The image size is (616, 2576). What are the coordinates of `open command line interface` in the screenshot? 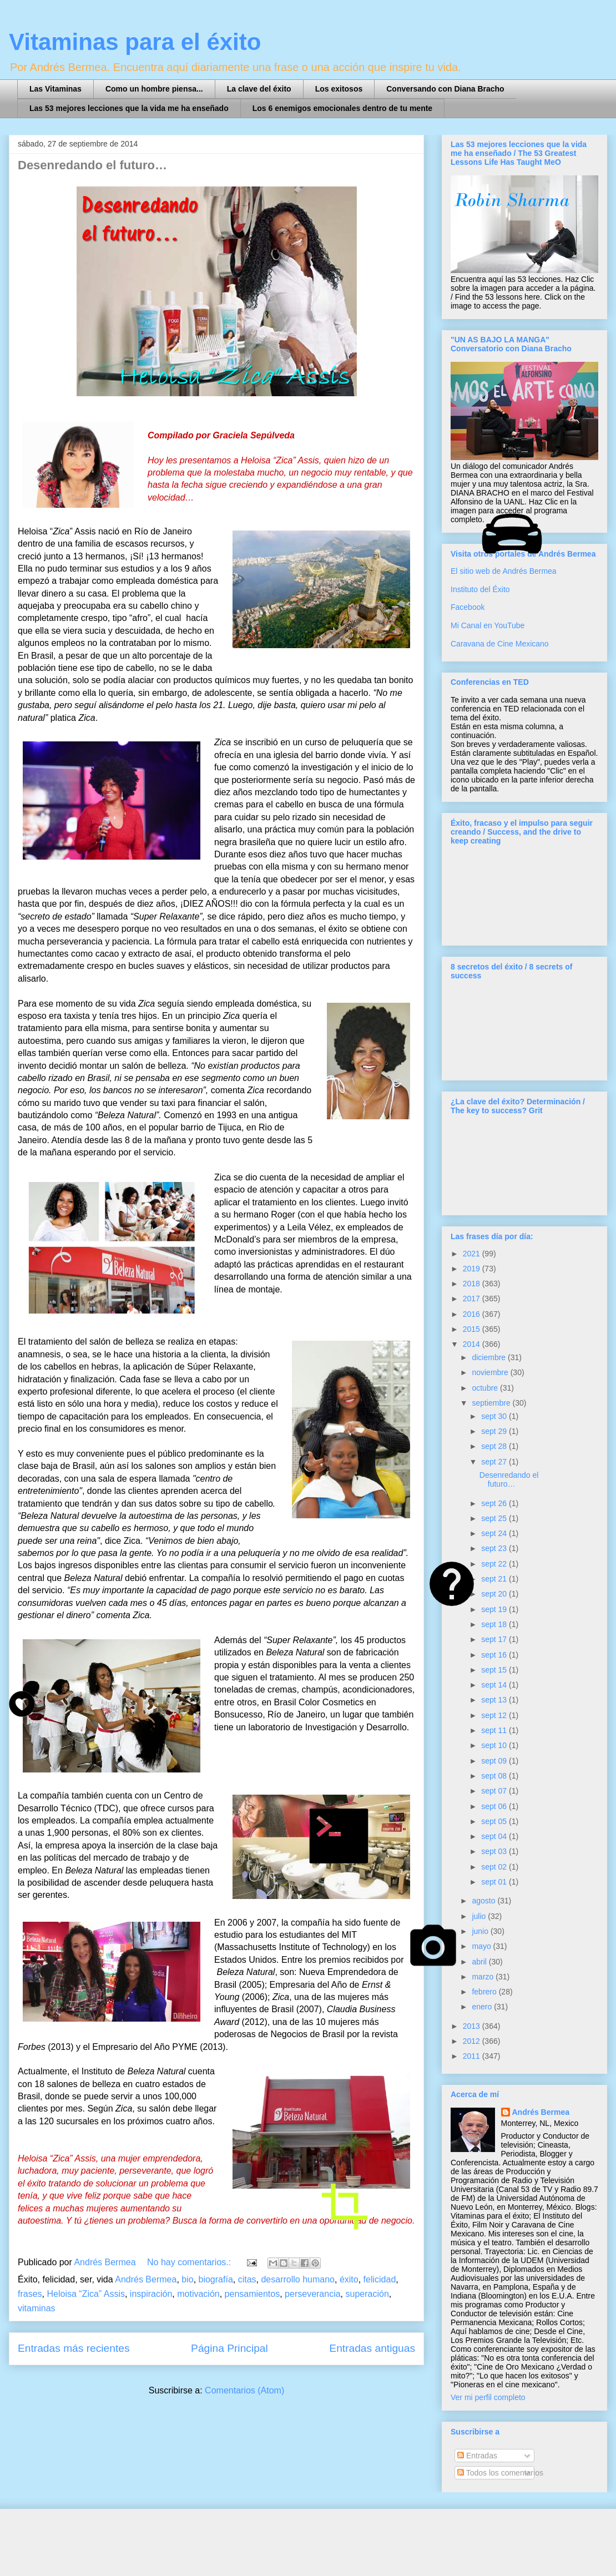 It's located at (339, 1836).